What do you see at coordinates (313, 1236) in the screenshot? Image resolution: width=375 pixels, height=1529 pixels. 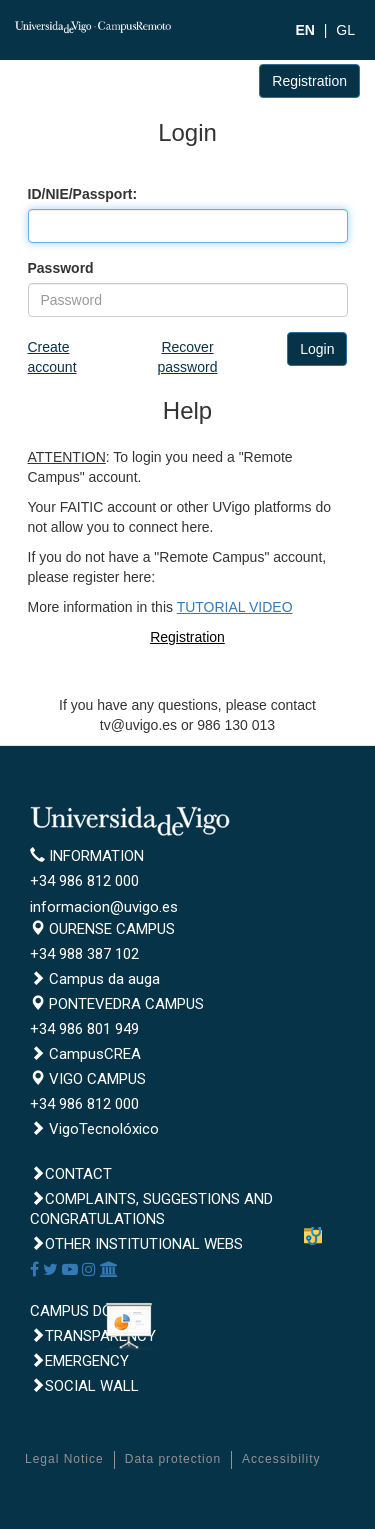 I see `access system recovery tools and files` at bounding box center [313, 1236].